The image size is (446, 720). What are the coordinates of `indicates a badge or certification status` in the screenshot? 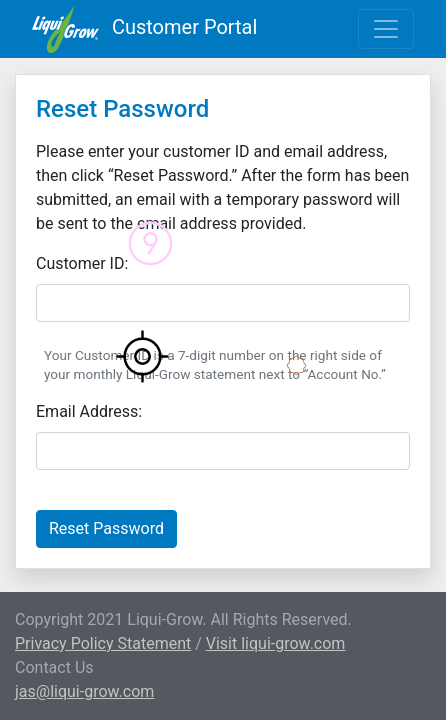 It's located at (296, 365).